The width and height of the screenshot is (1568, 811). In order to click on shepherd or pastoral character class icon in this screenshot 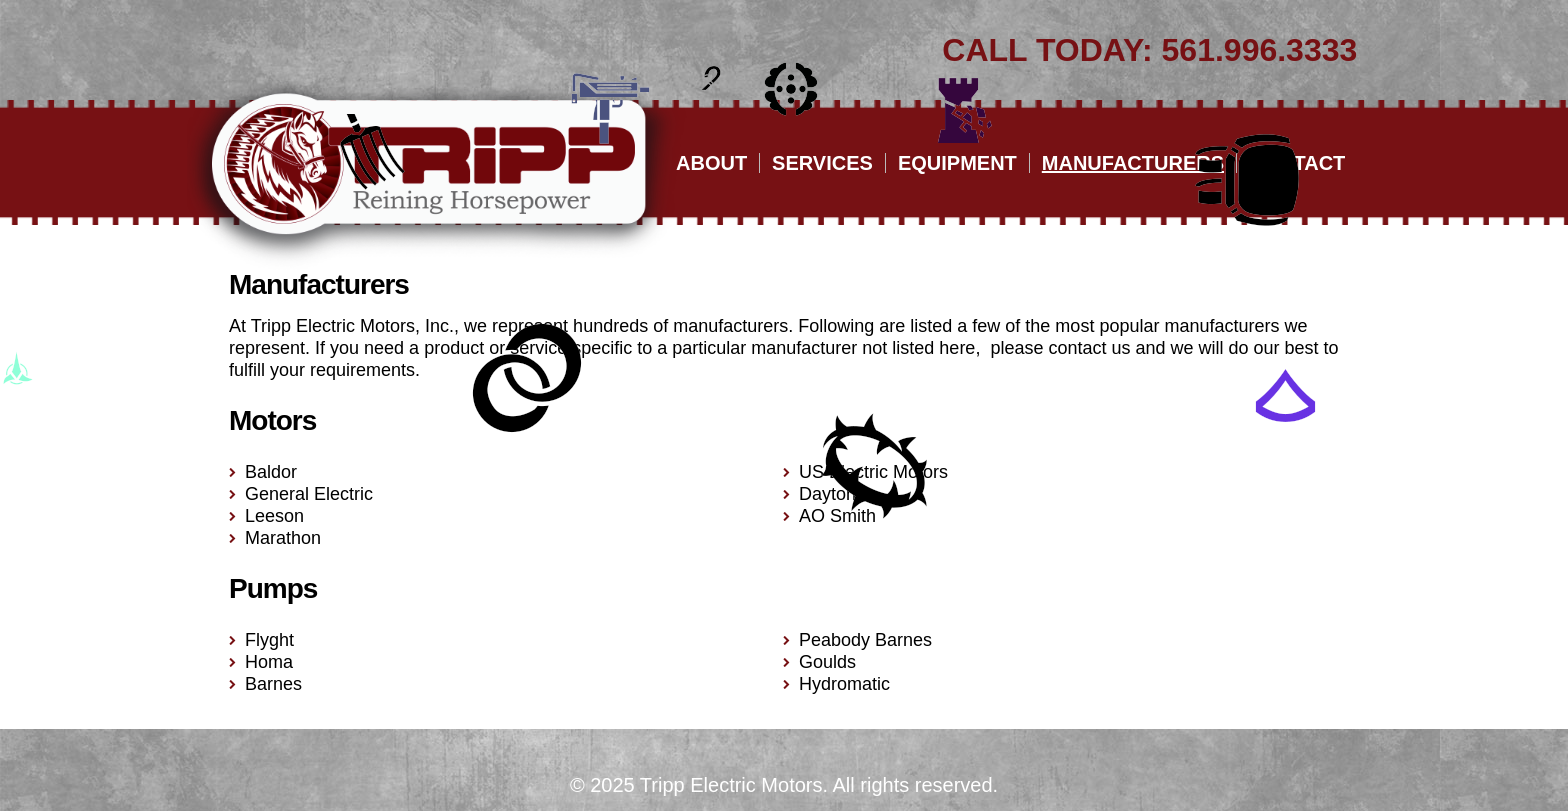, I will do `click(711, 78)`.